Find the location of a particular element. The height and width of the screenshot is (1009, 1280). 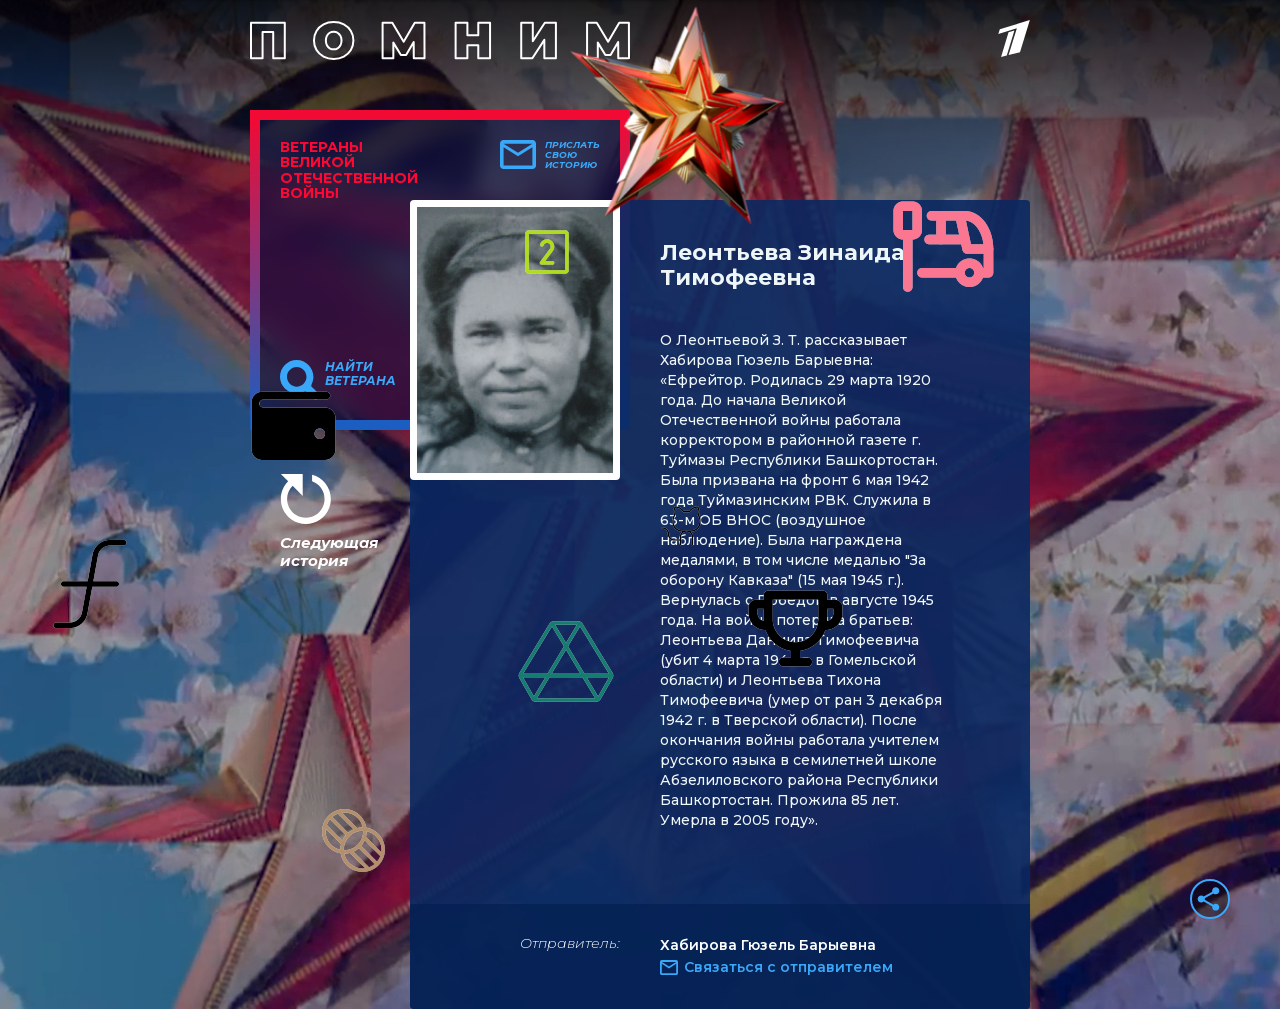

exclude overlapping elements from selection is located at coordinates (353, 840).